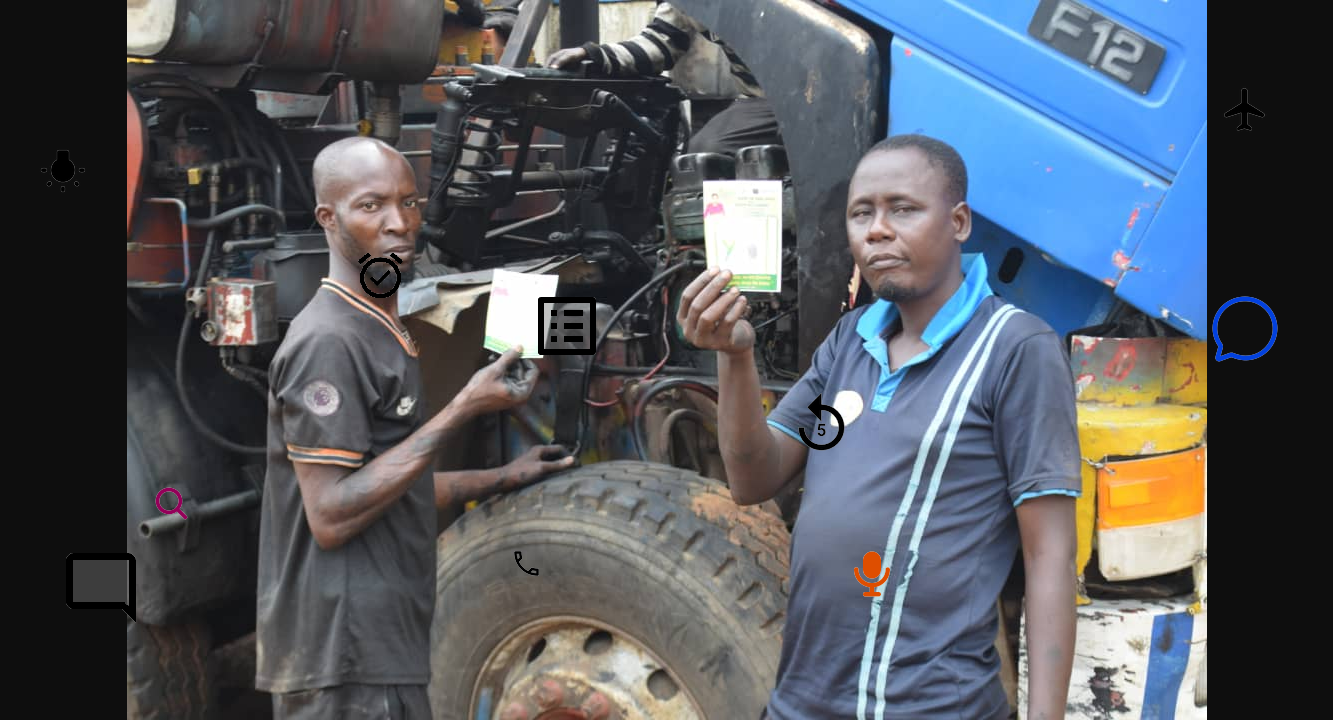  I want to click on alarm is set and active, so click(380, 275).